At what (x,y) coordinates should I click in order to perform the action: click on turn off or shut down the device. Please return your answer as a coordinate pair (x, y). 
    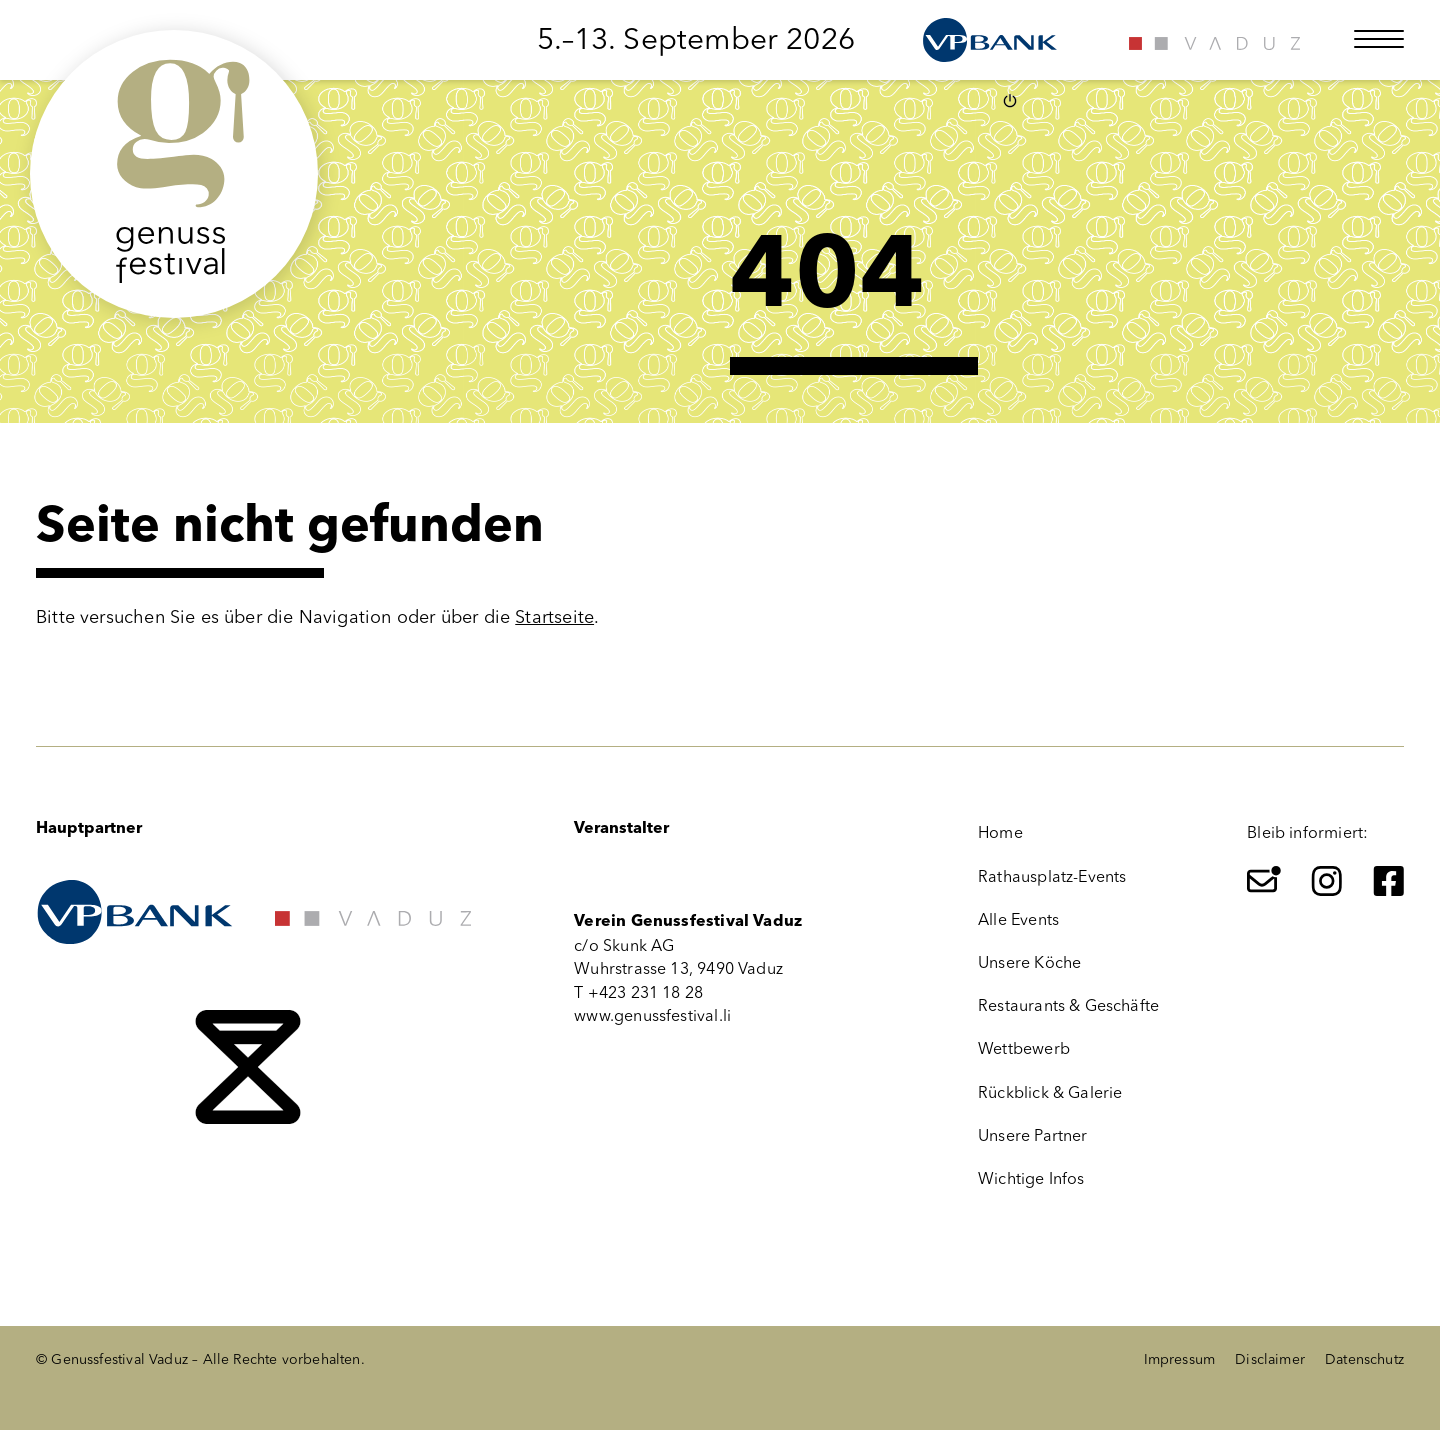
    Looking at the image, I should click on (1010, 101).